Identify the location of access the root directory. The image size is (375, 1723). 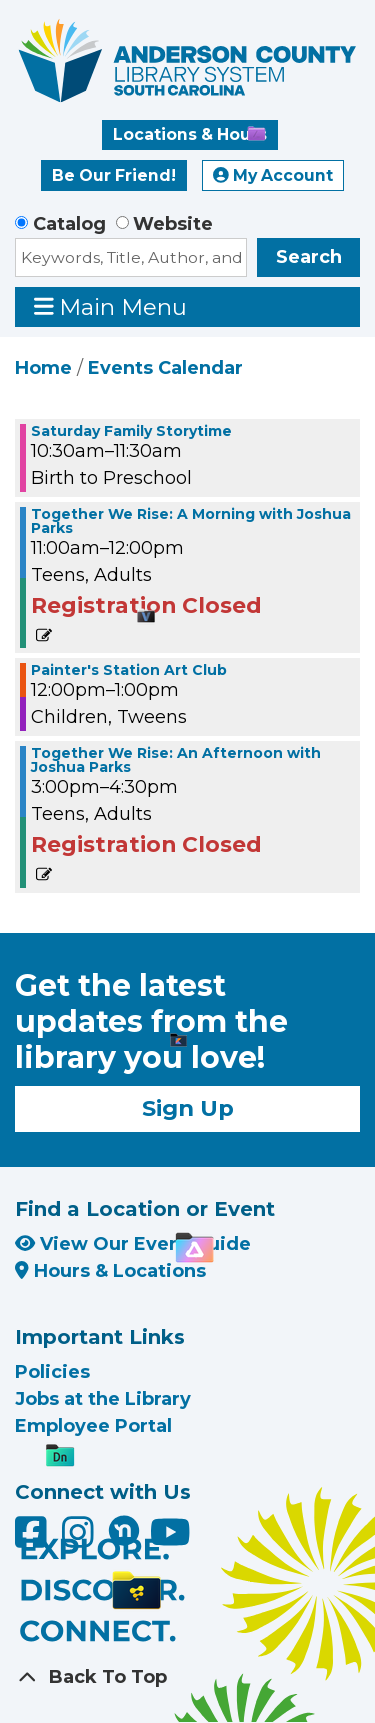
(256, 133).